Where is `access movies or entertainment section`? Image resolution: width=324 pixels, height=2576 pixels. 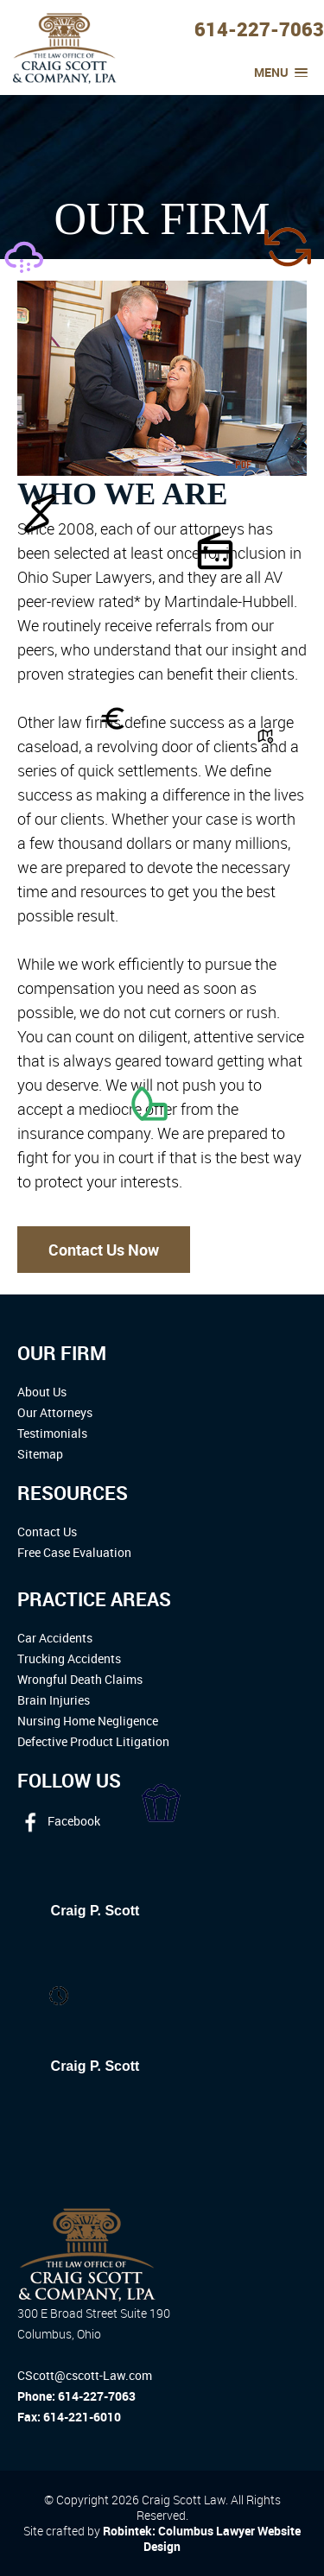
access movies or entertainment section is located at coordinates (161, 1804).